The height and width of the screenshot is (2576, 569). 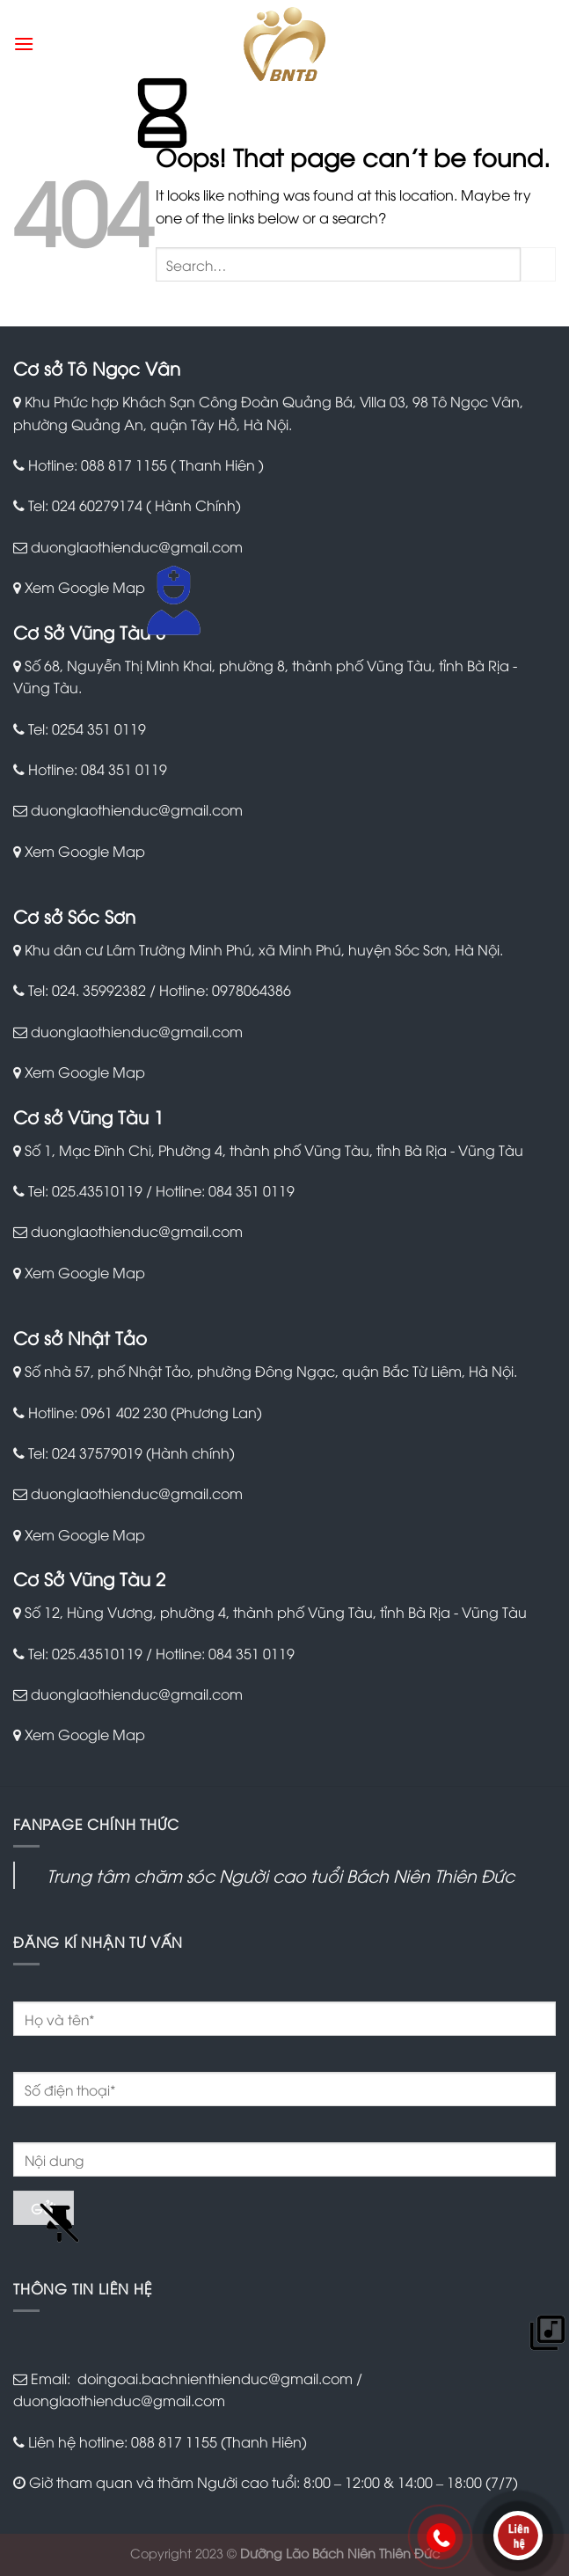 I want to click on access healthcare or nursing services, so click(x=173, y=602).